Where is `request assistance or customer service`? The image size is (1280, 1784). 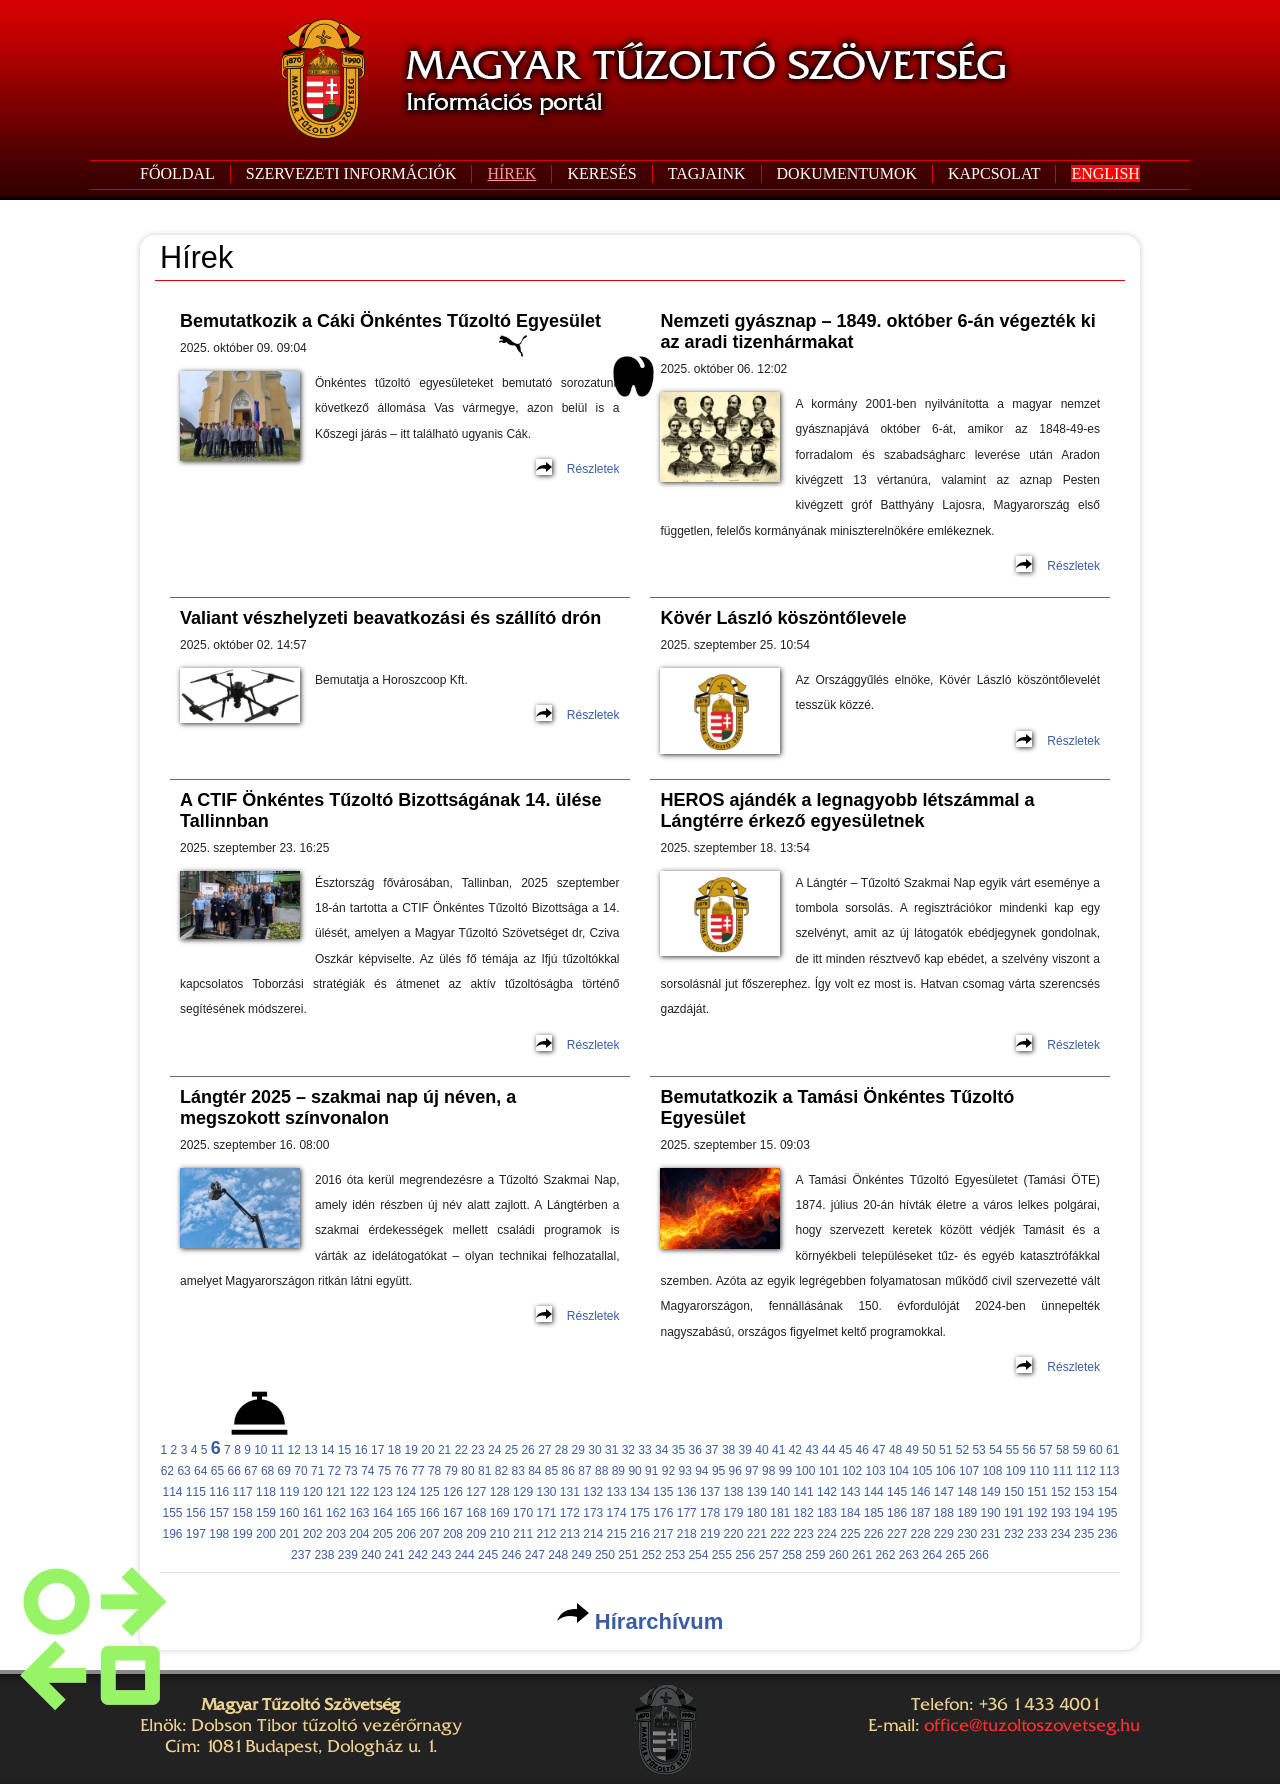 request assistance or customer service is located at coordinates (259, 1414).